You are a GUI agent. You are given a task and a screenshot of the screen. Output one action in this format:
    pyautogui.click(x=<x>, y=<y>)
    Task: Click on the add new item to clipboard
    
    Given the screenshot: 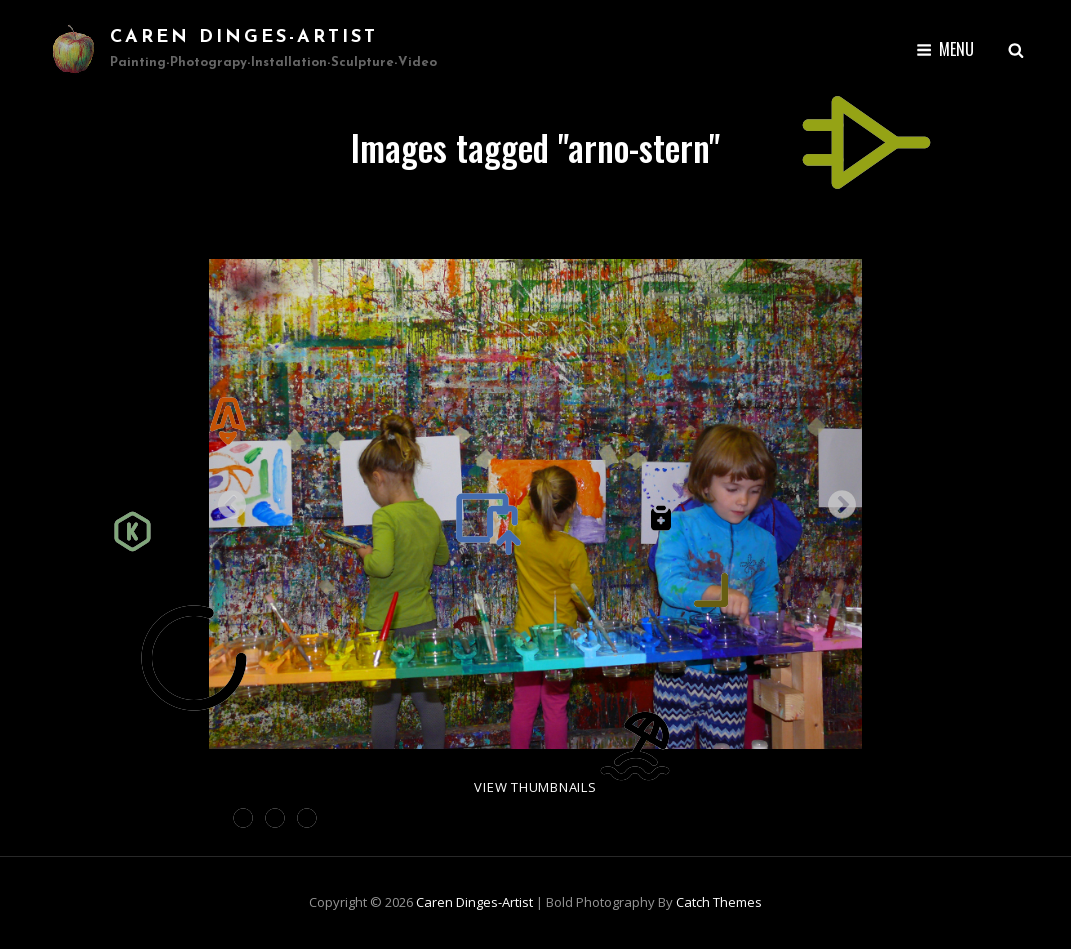 What is the action you would take?
    pyautogui.click(x=661, y=518)
    